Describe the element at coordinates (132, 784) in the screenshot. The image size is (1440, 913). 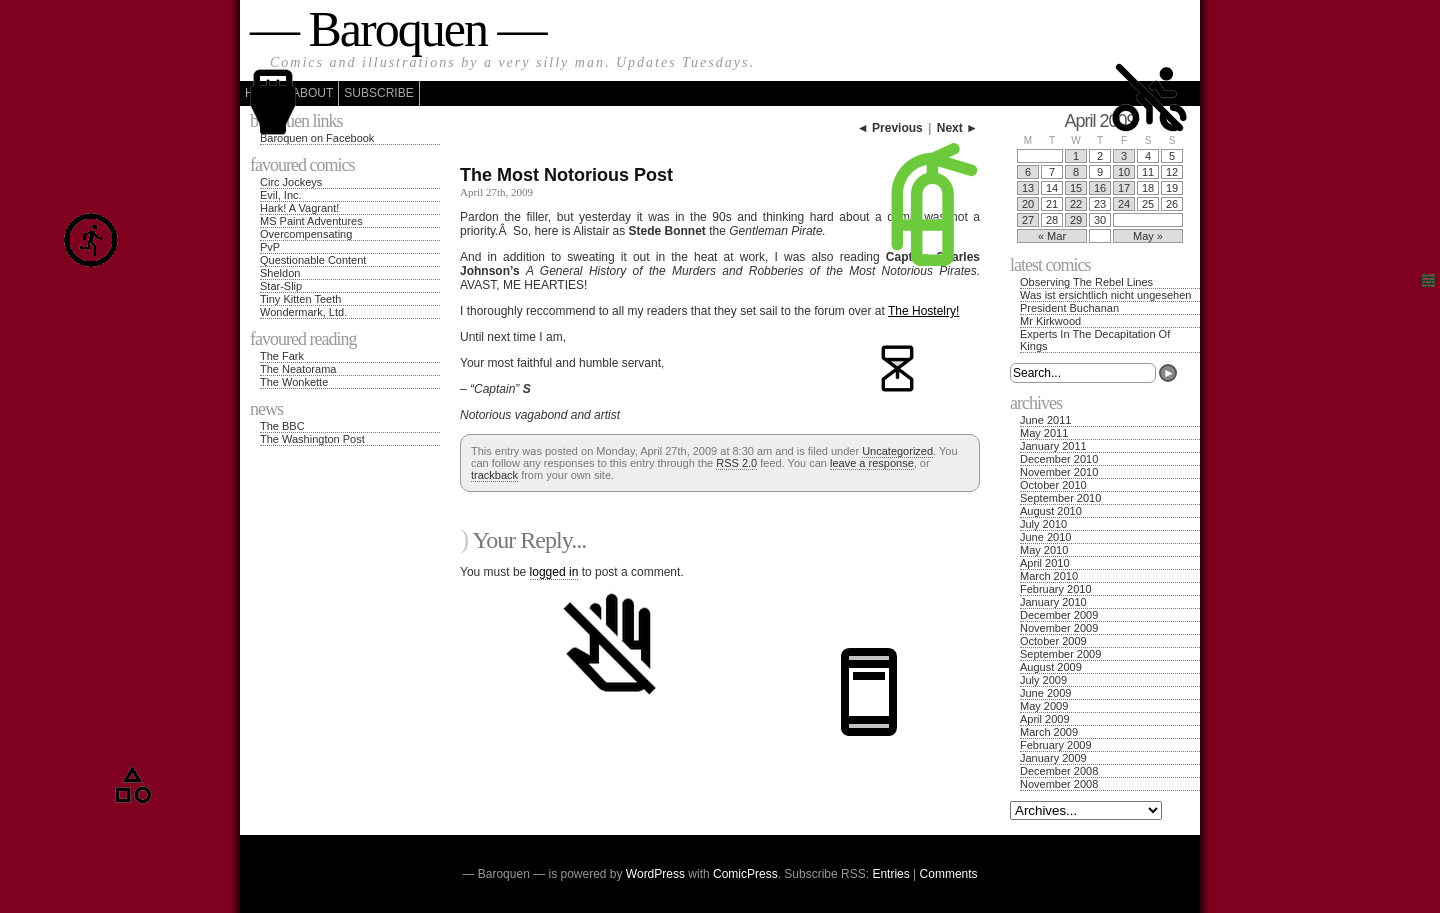
I see `browse or filter by category` at that location.